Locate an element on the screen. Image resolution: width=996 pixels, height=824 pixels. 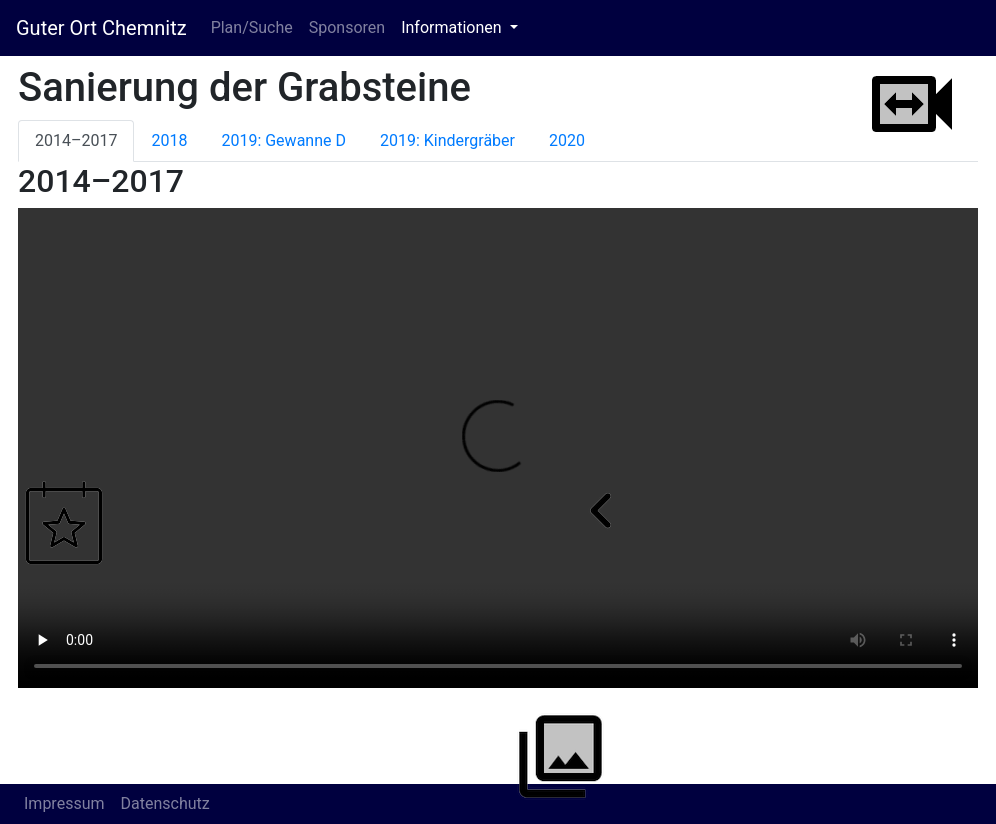
view starred or favorite events is located at coordinates (64, 526).